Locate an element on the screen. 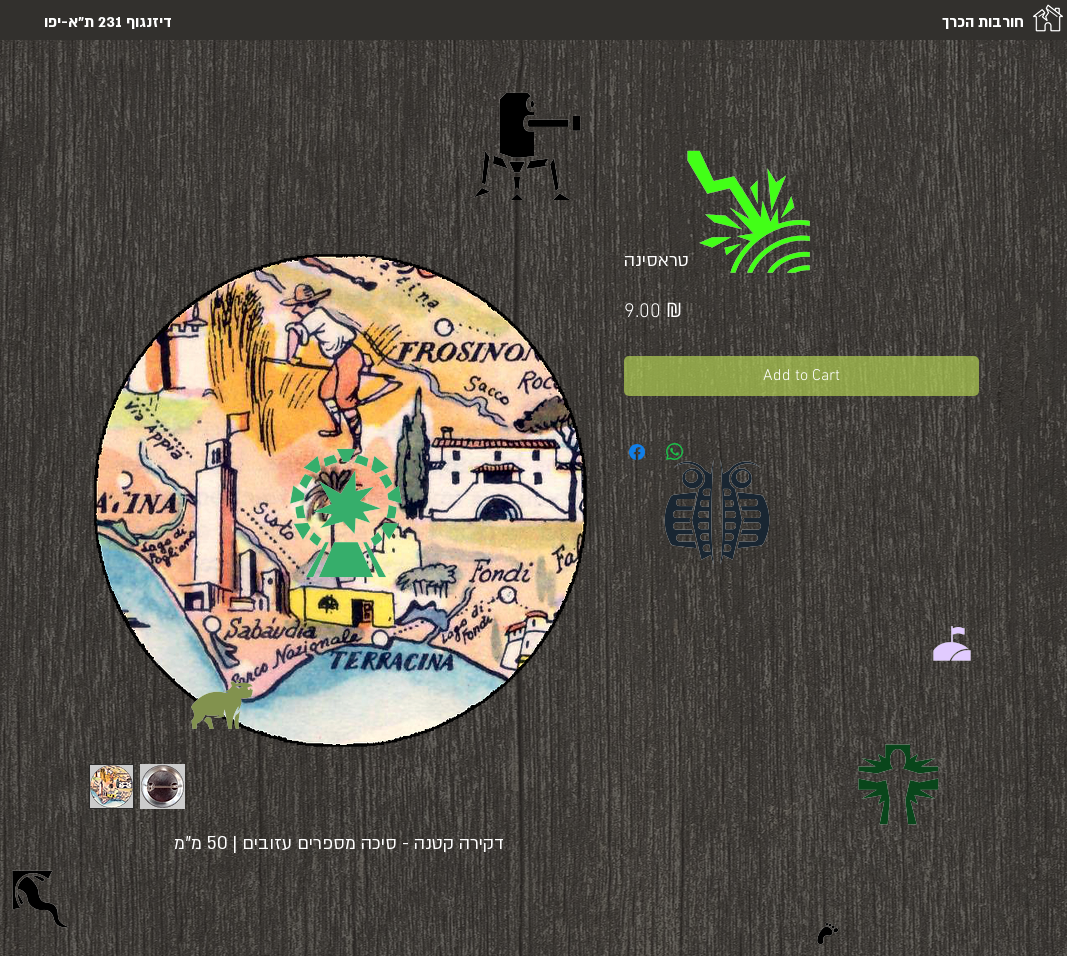  activate a powerful lightning or sonic attack is located at coordinates (748, 211).